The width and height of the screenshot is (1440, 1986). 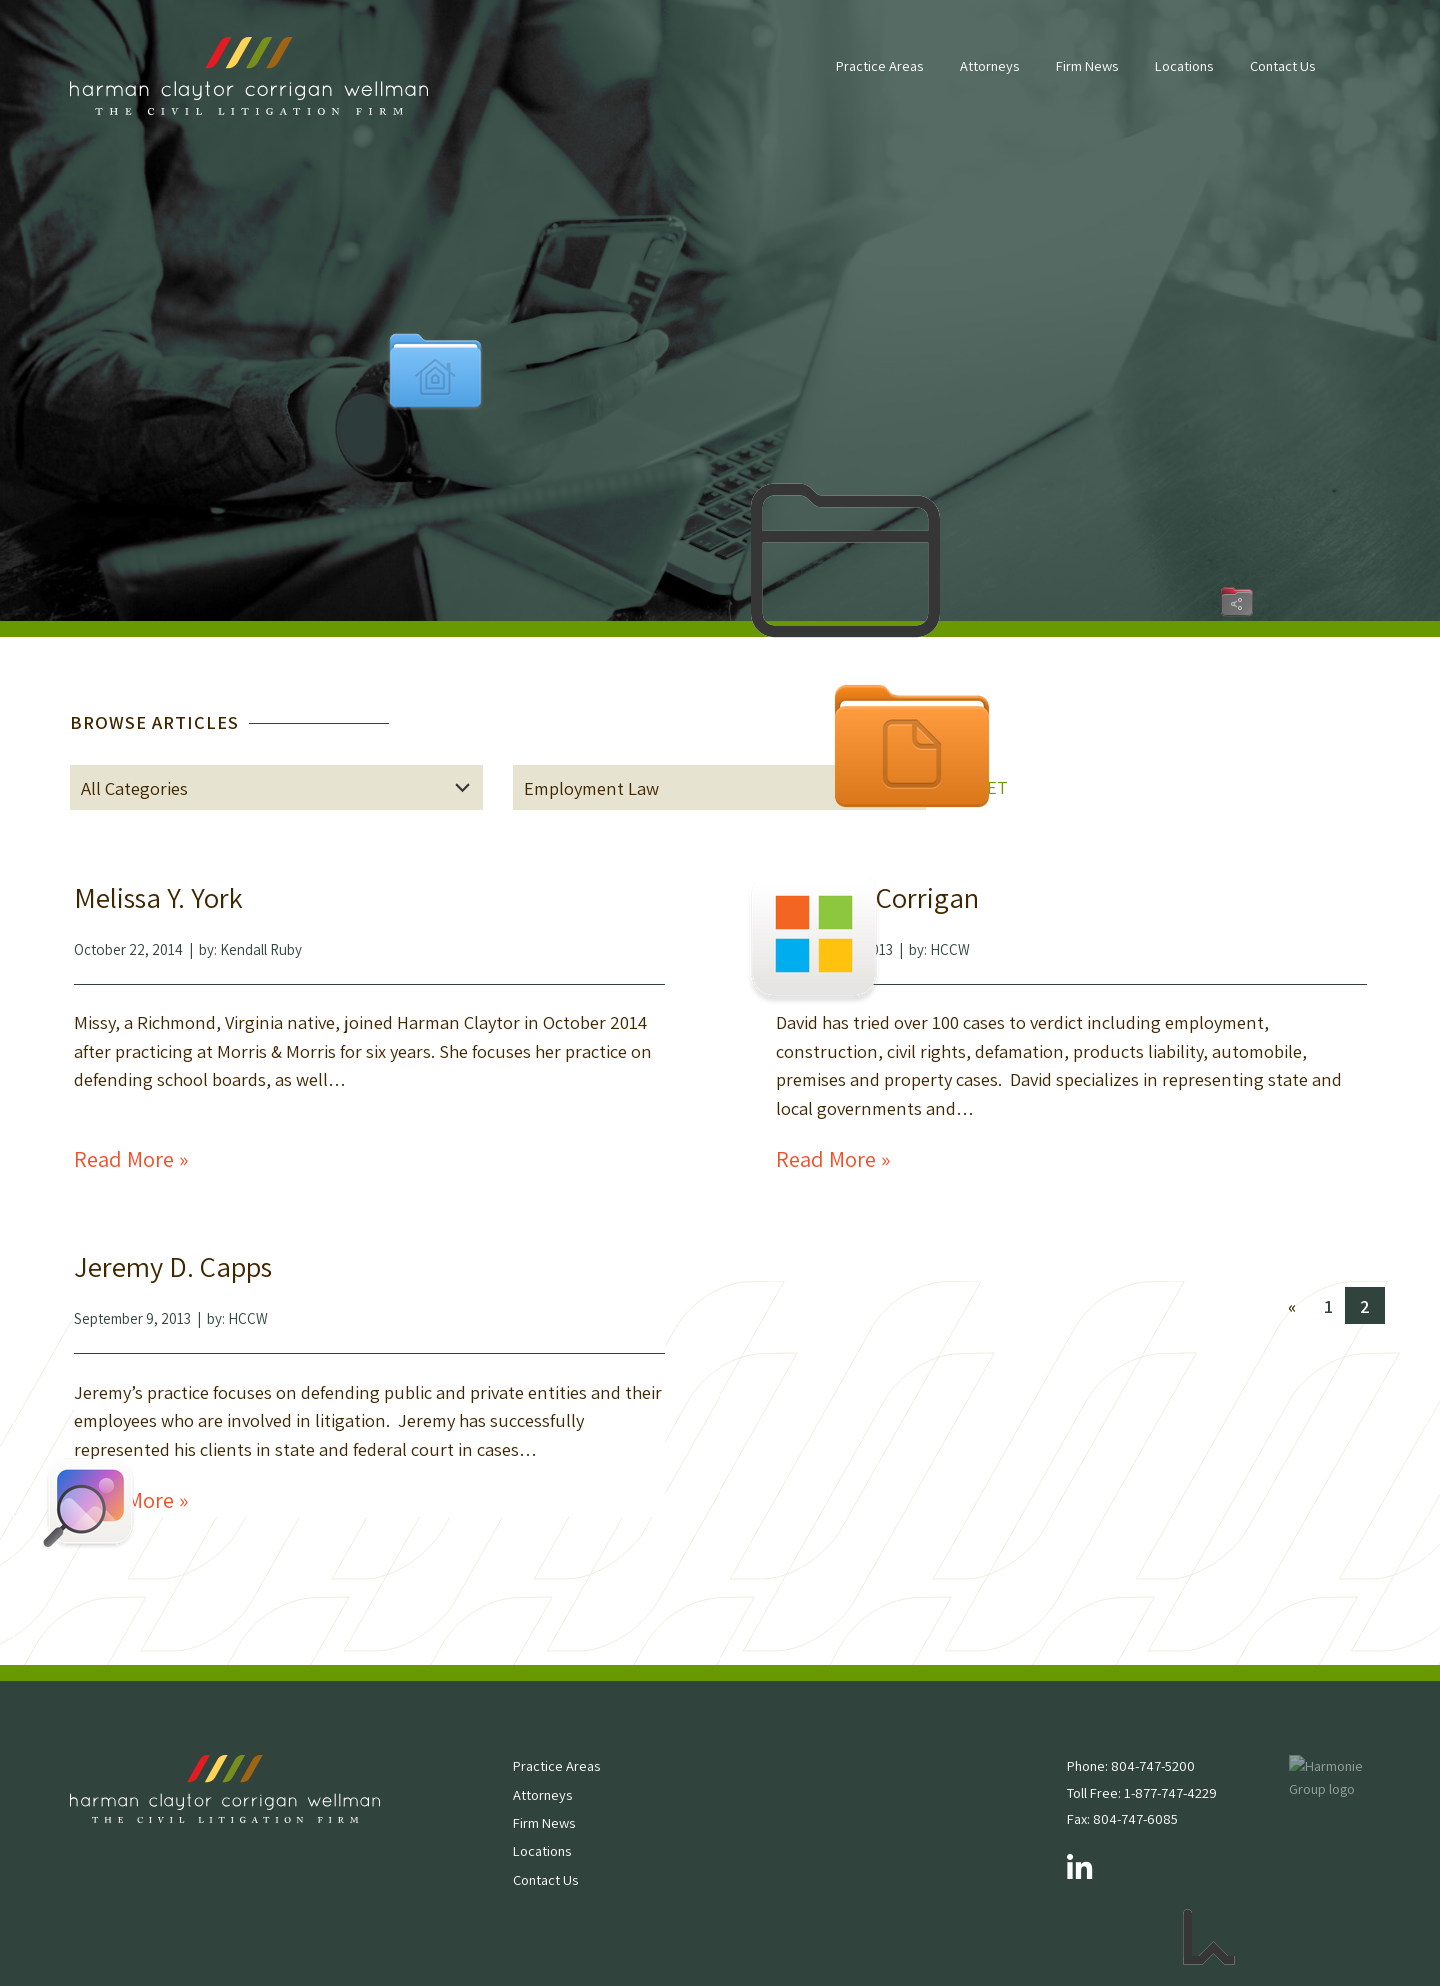 What do you see at coordinates (1237, 601) in the screenshot?
I see `open your public shared folder` at bounding box center [1237, 601].